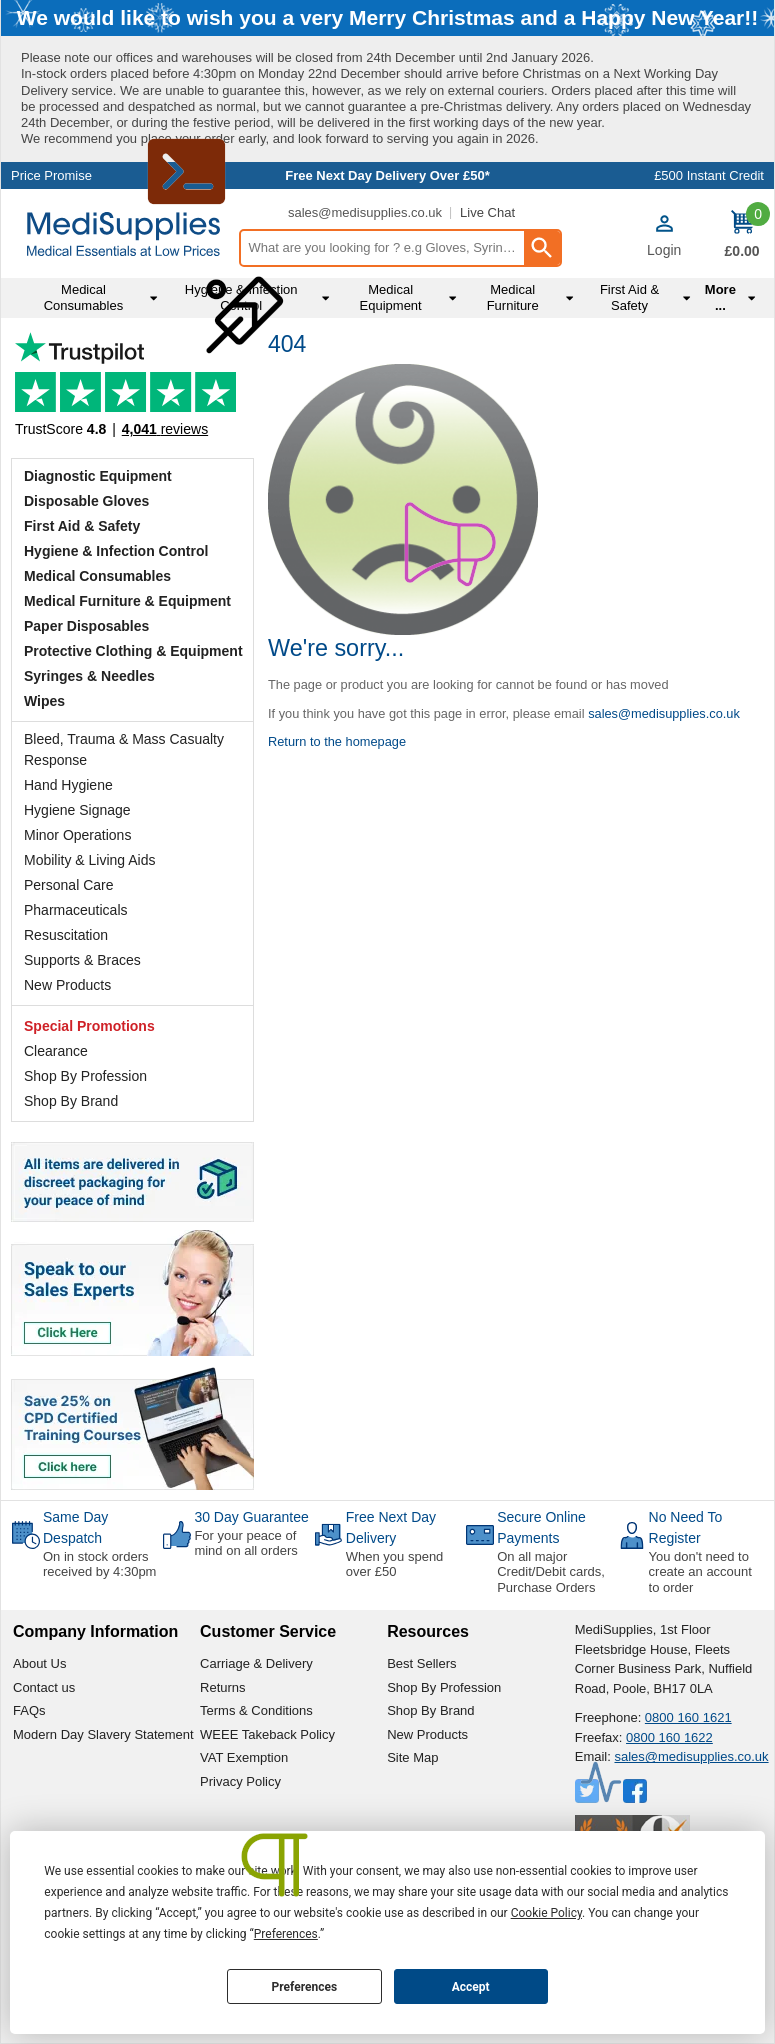  I want to click on format text as a paragraph, so click(276, 1865).